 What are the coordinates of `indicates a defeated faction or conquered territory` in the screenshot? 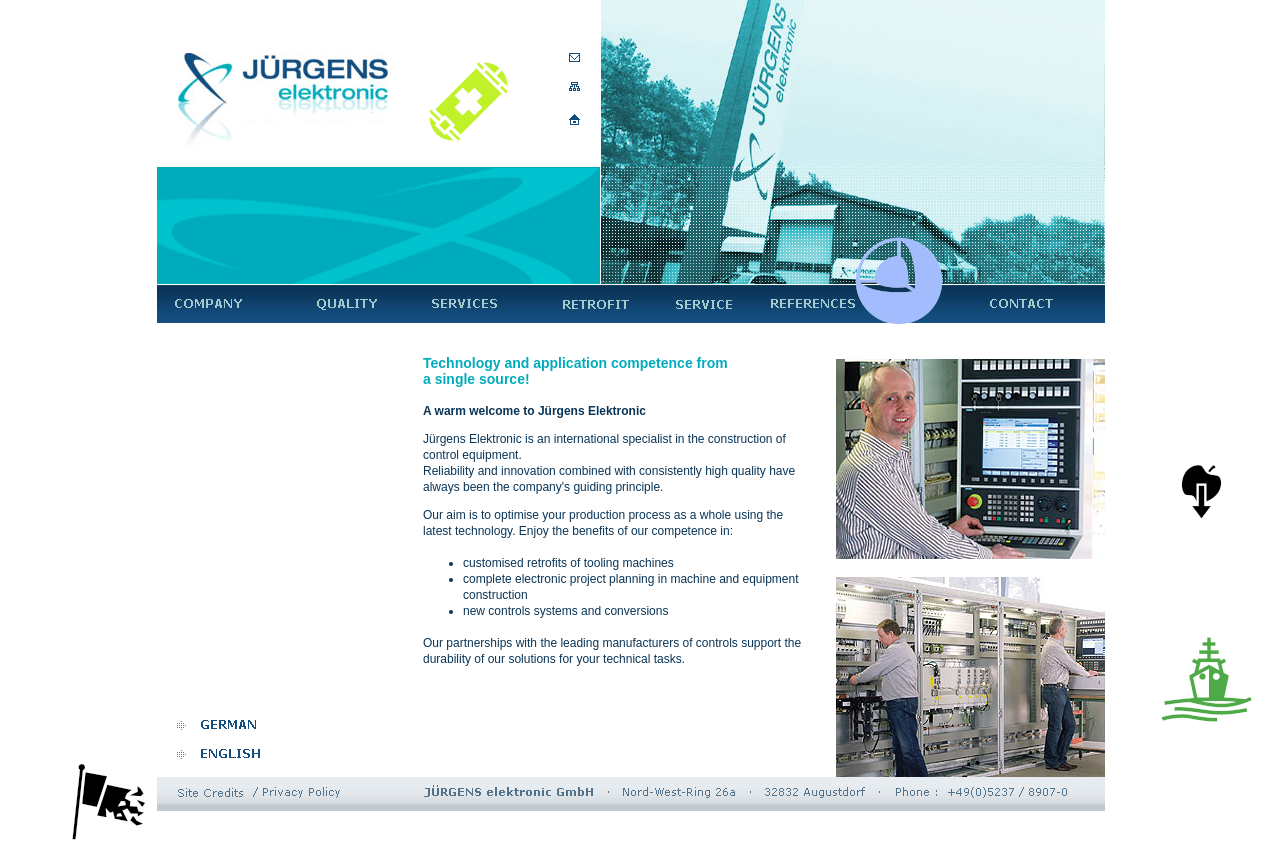 It's located at (107, 801).